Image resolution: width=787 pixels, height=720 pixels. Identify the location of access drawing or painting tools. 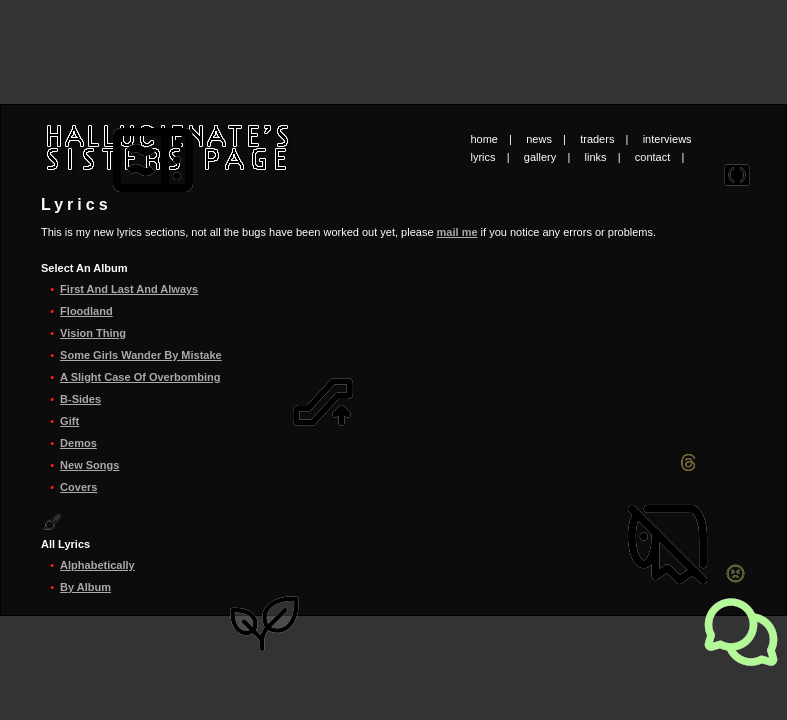
(53, 522).